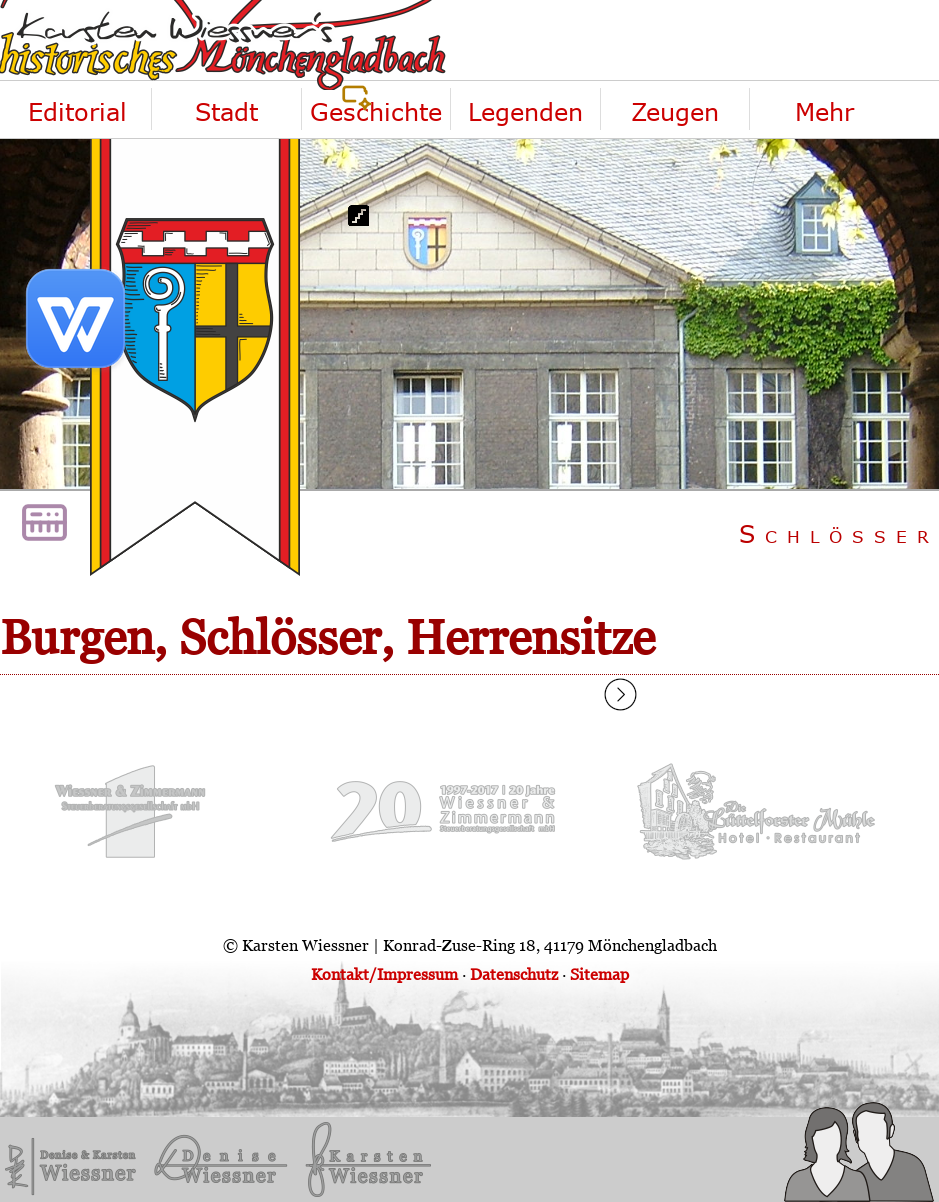 The width and height of the screenshot is (939, 1202). Describe the element at coordinates (359, 216) in the screenshot. I see `indicates stairs or stairway access` at that location.